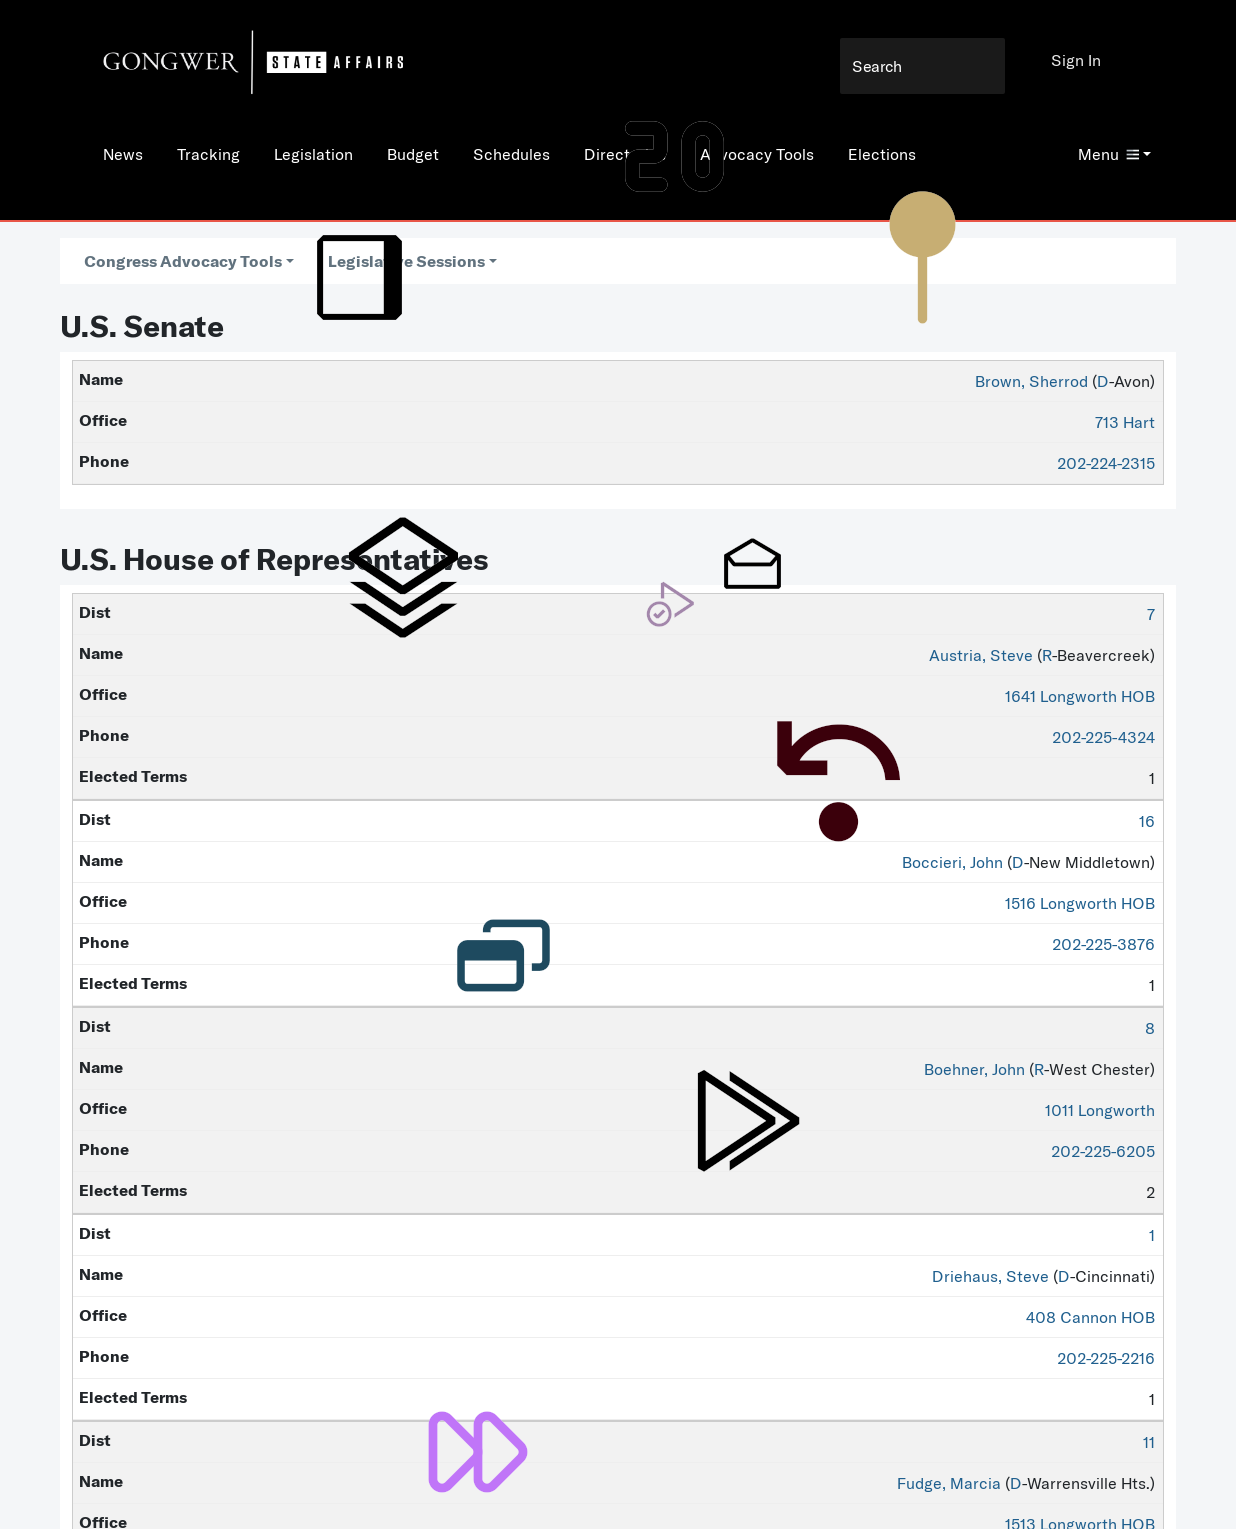 This screenshot has height=1529, width=1236. I want to click on skip forward in media playback, so click(478, 1452).